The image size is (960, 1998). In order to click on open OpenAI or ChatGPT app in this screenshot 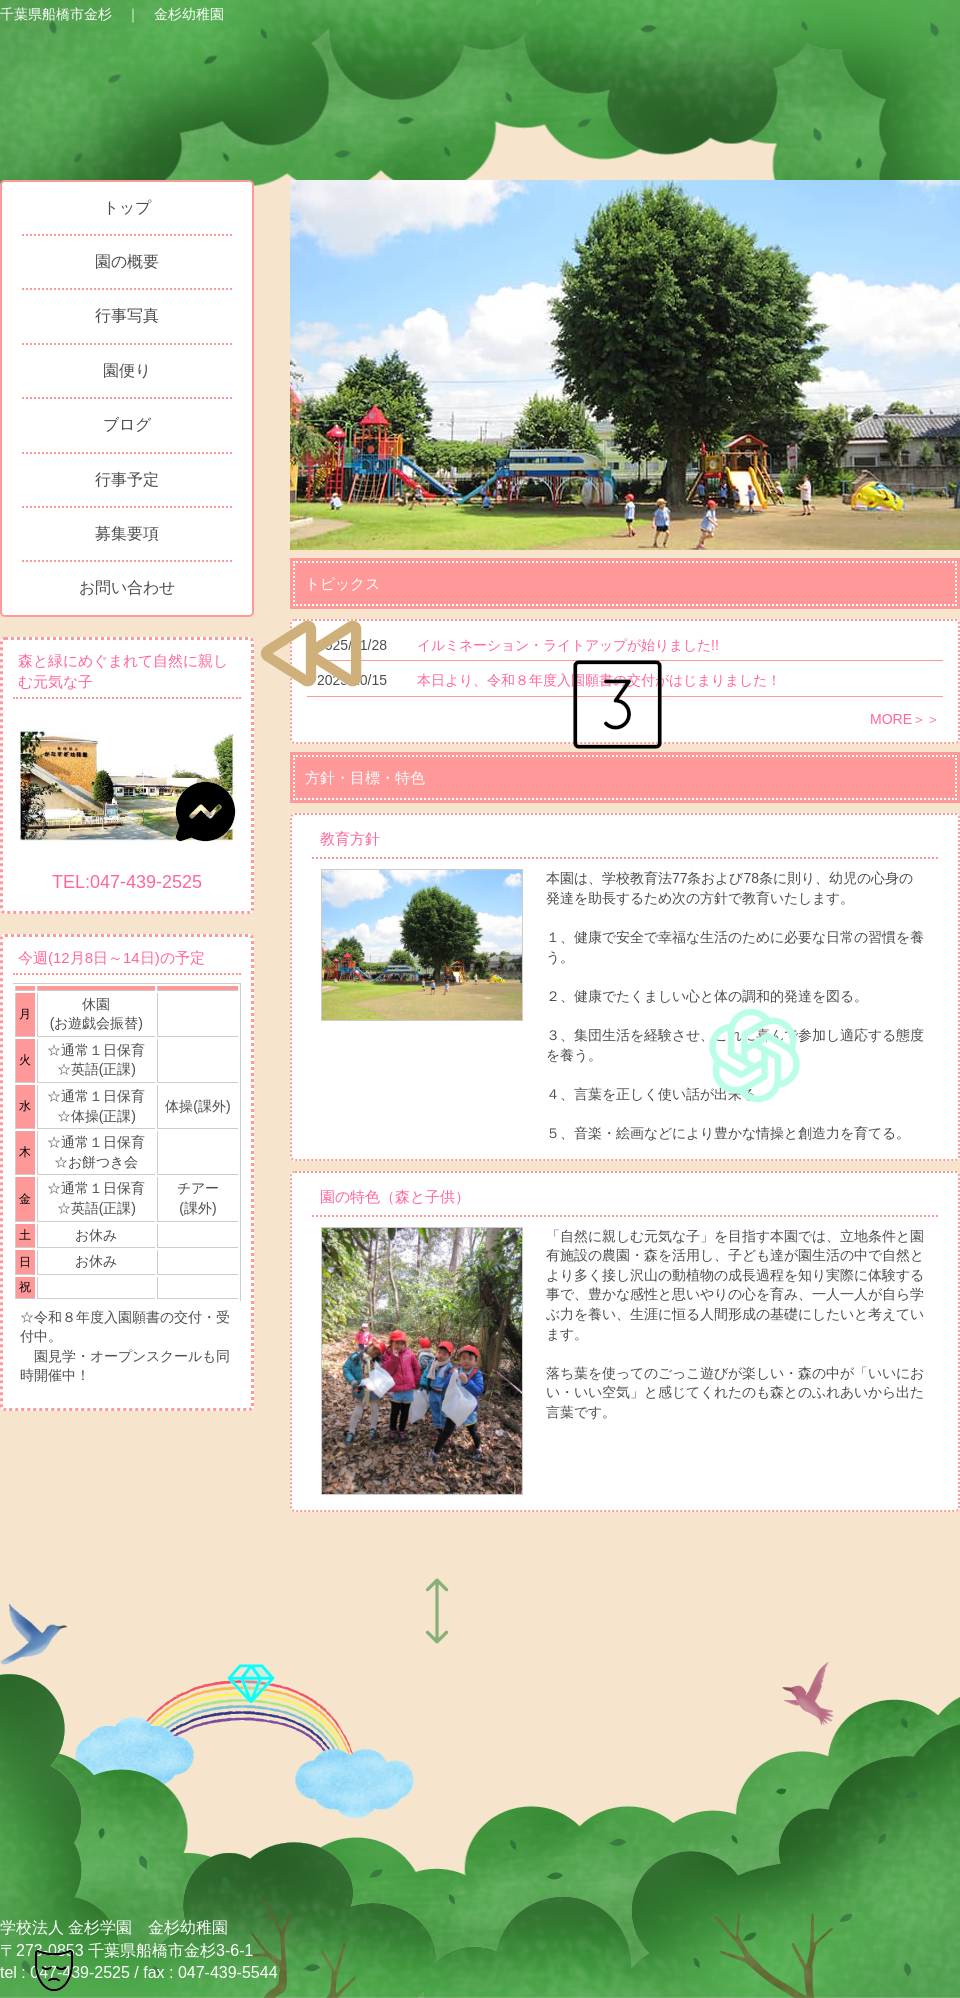, I will do `click(754, 1055)`.